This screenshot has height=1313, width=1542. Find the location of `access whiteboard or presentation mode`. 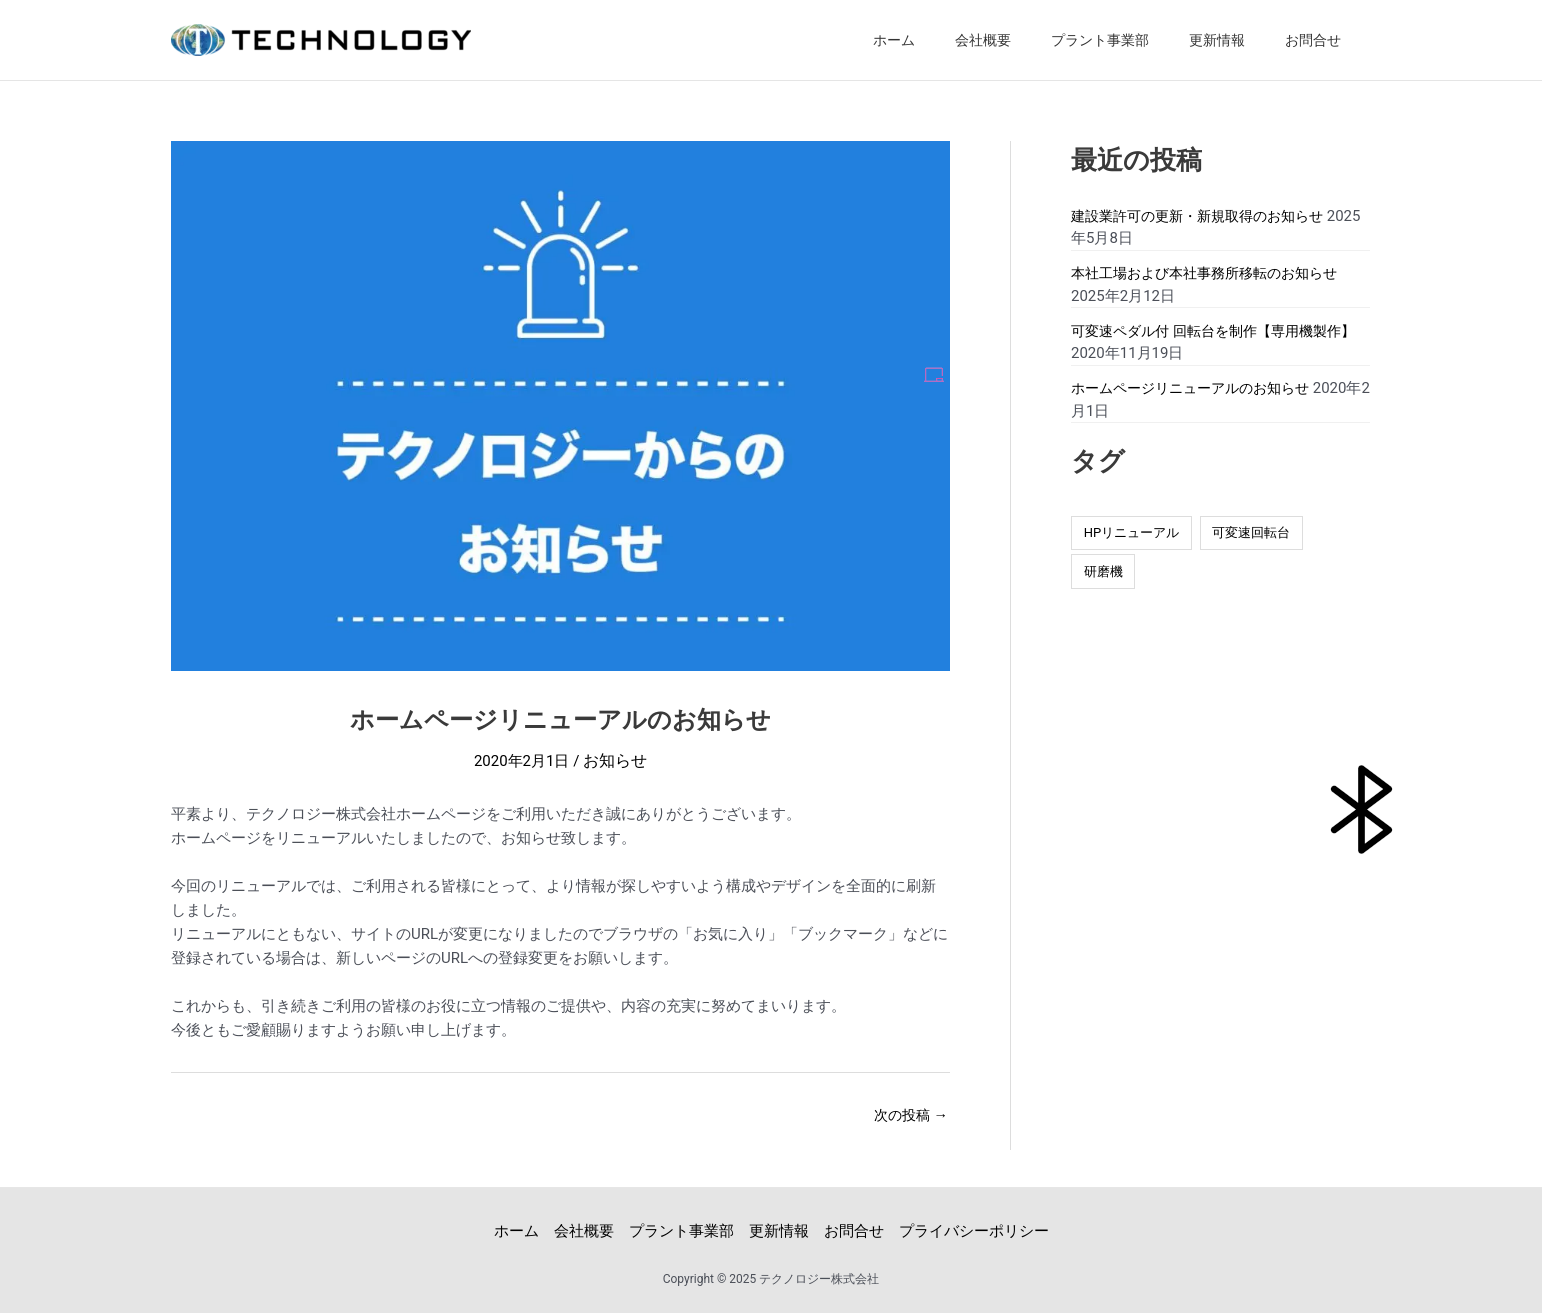

access whiteboard or presentation mode is located at coordinates (934, 375).